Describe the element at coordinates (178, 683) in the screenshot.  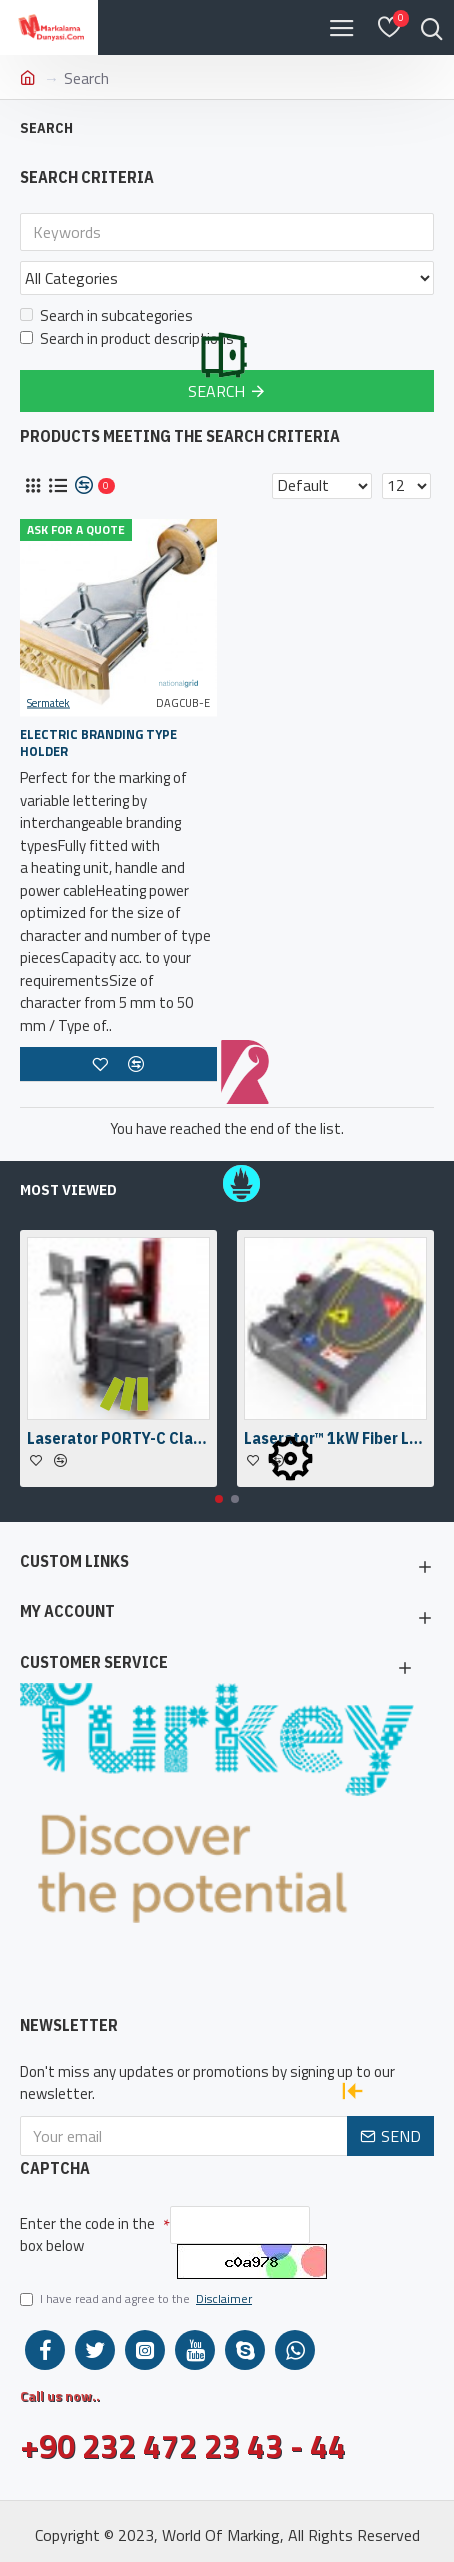
I see `national grid company logo` at that location.